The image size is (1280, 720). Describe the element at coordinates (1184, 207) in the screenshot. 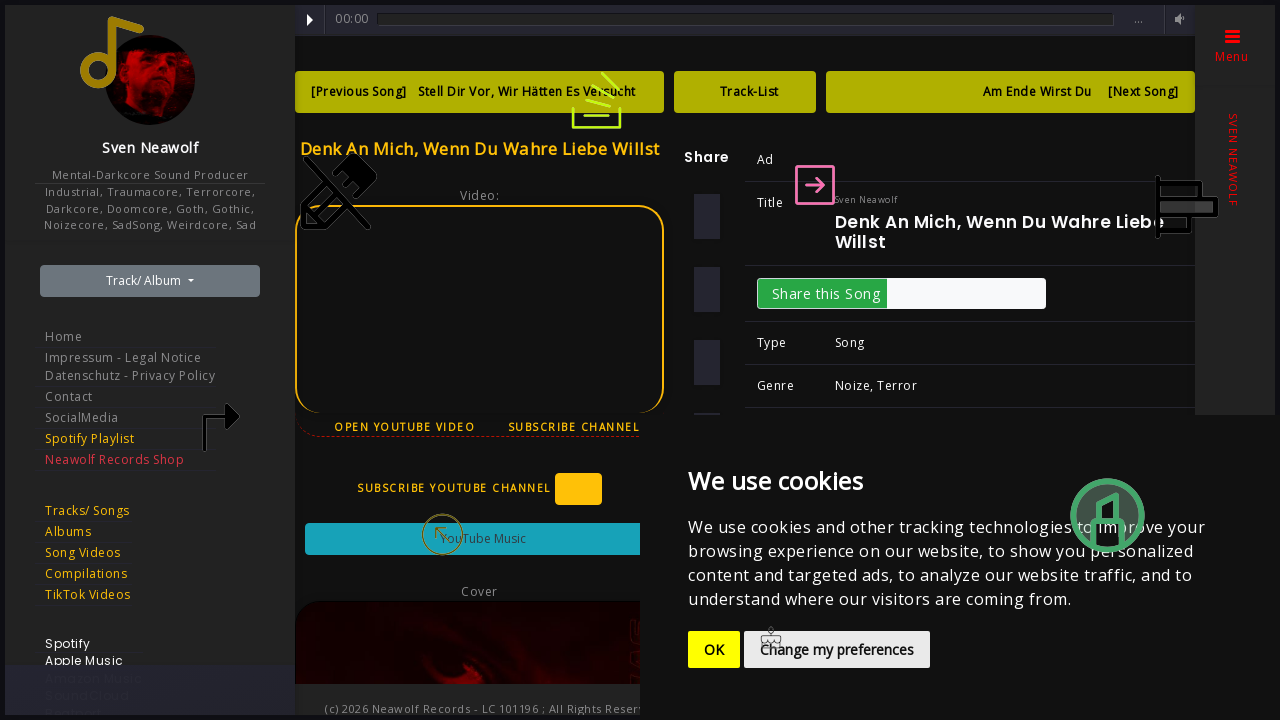

I see `view horizontal bar chart data` at that location.